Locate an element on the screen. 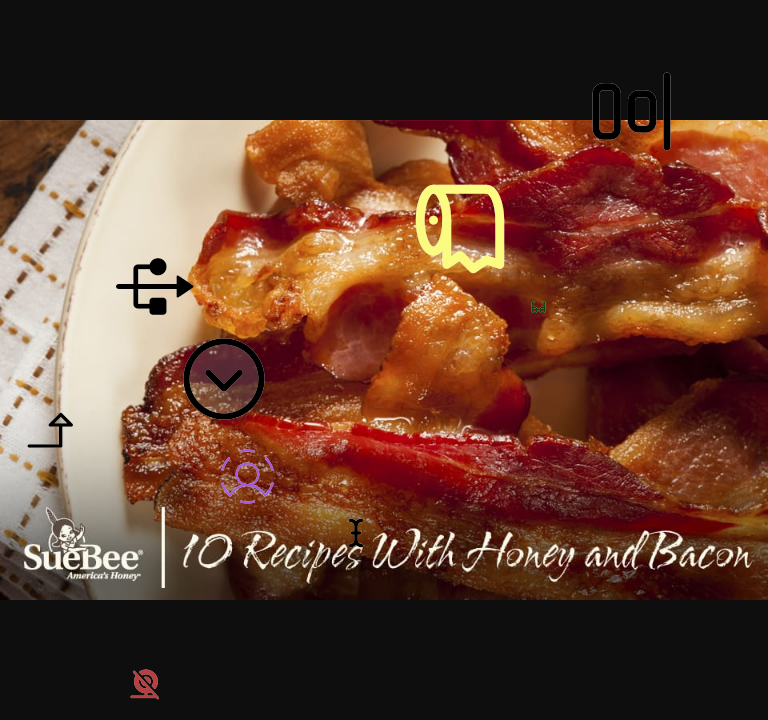 The height and width of the screenshot is (720, 768). indicates restroom or bathroom location is located at coordinates (460, 229).